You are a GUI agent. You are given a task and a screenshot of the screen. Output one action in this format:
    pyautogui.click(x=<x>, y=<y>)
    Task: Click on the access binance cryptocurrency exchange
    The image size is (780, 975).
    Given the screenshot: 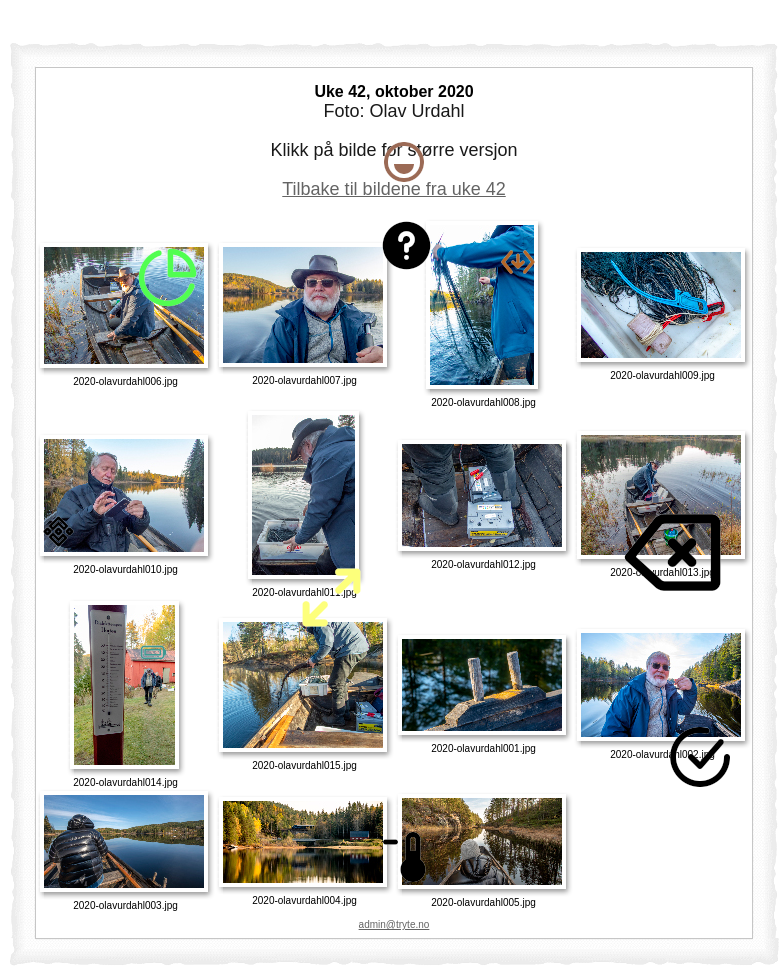 What is the action you would take?
    pyautogui.click(x=58, y=531)
    